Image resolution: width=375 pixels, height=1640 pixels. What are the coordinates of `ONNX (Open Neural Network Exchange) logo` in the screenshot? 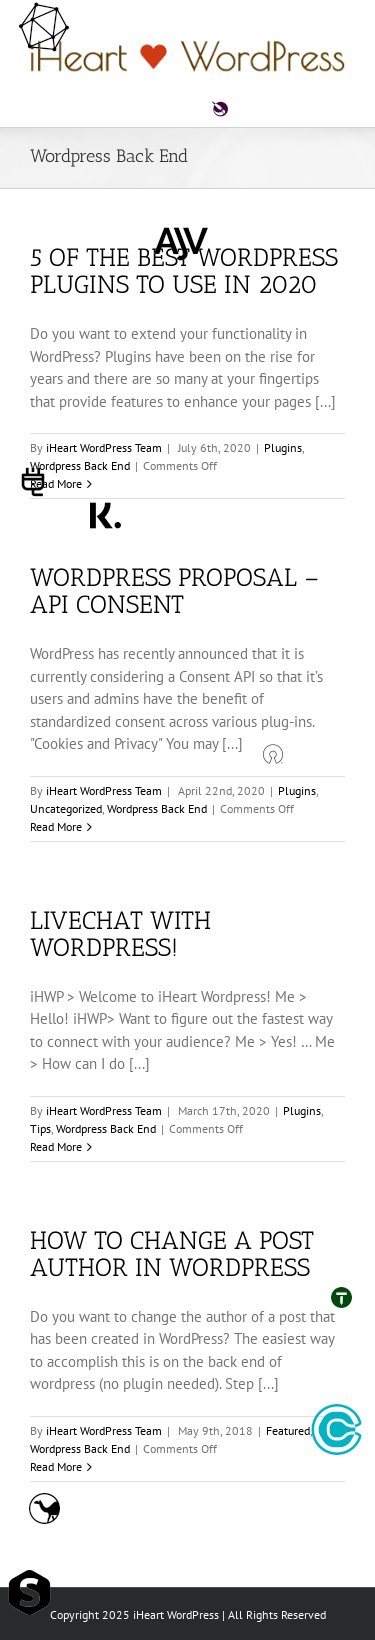 It's located at (44, 27).